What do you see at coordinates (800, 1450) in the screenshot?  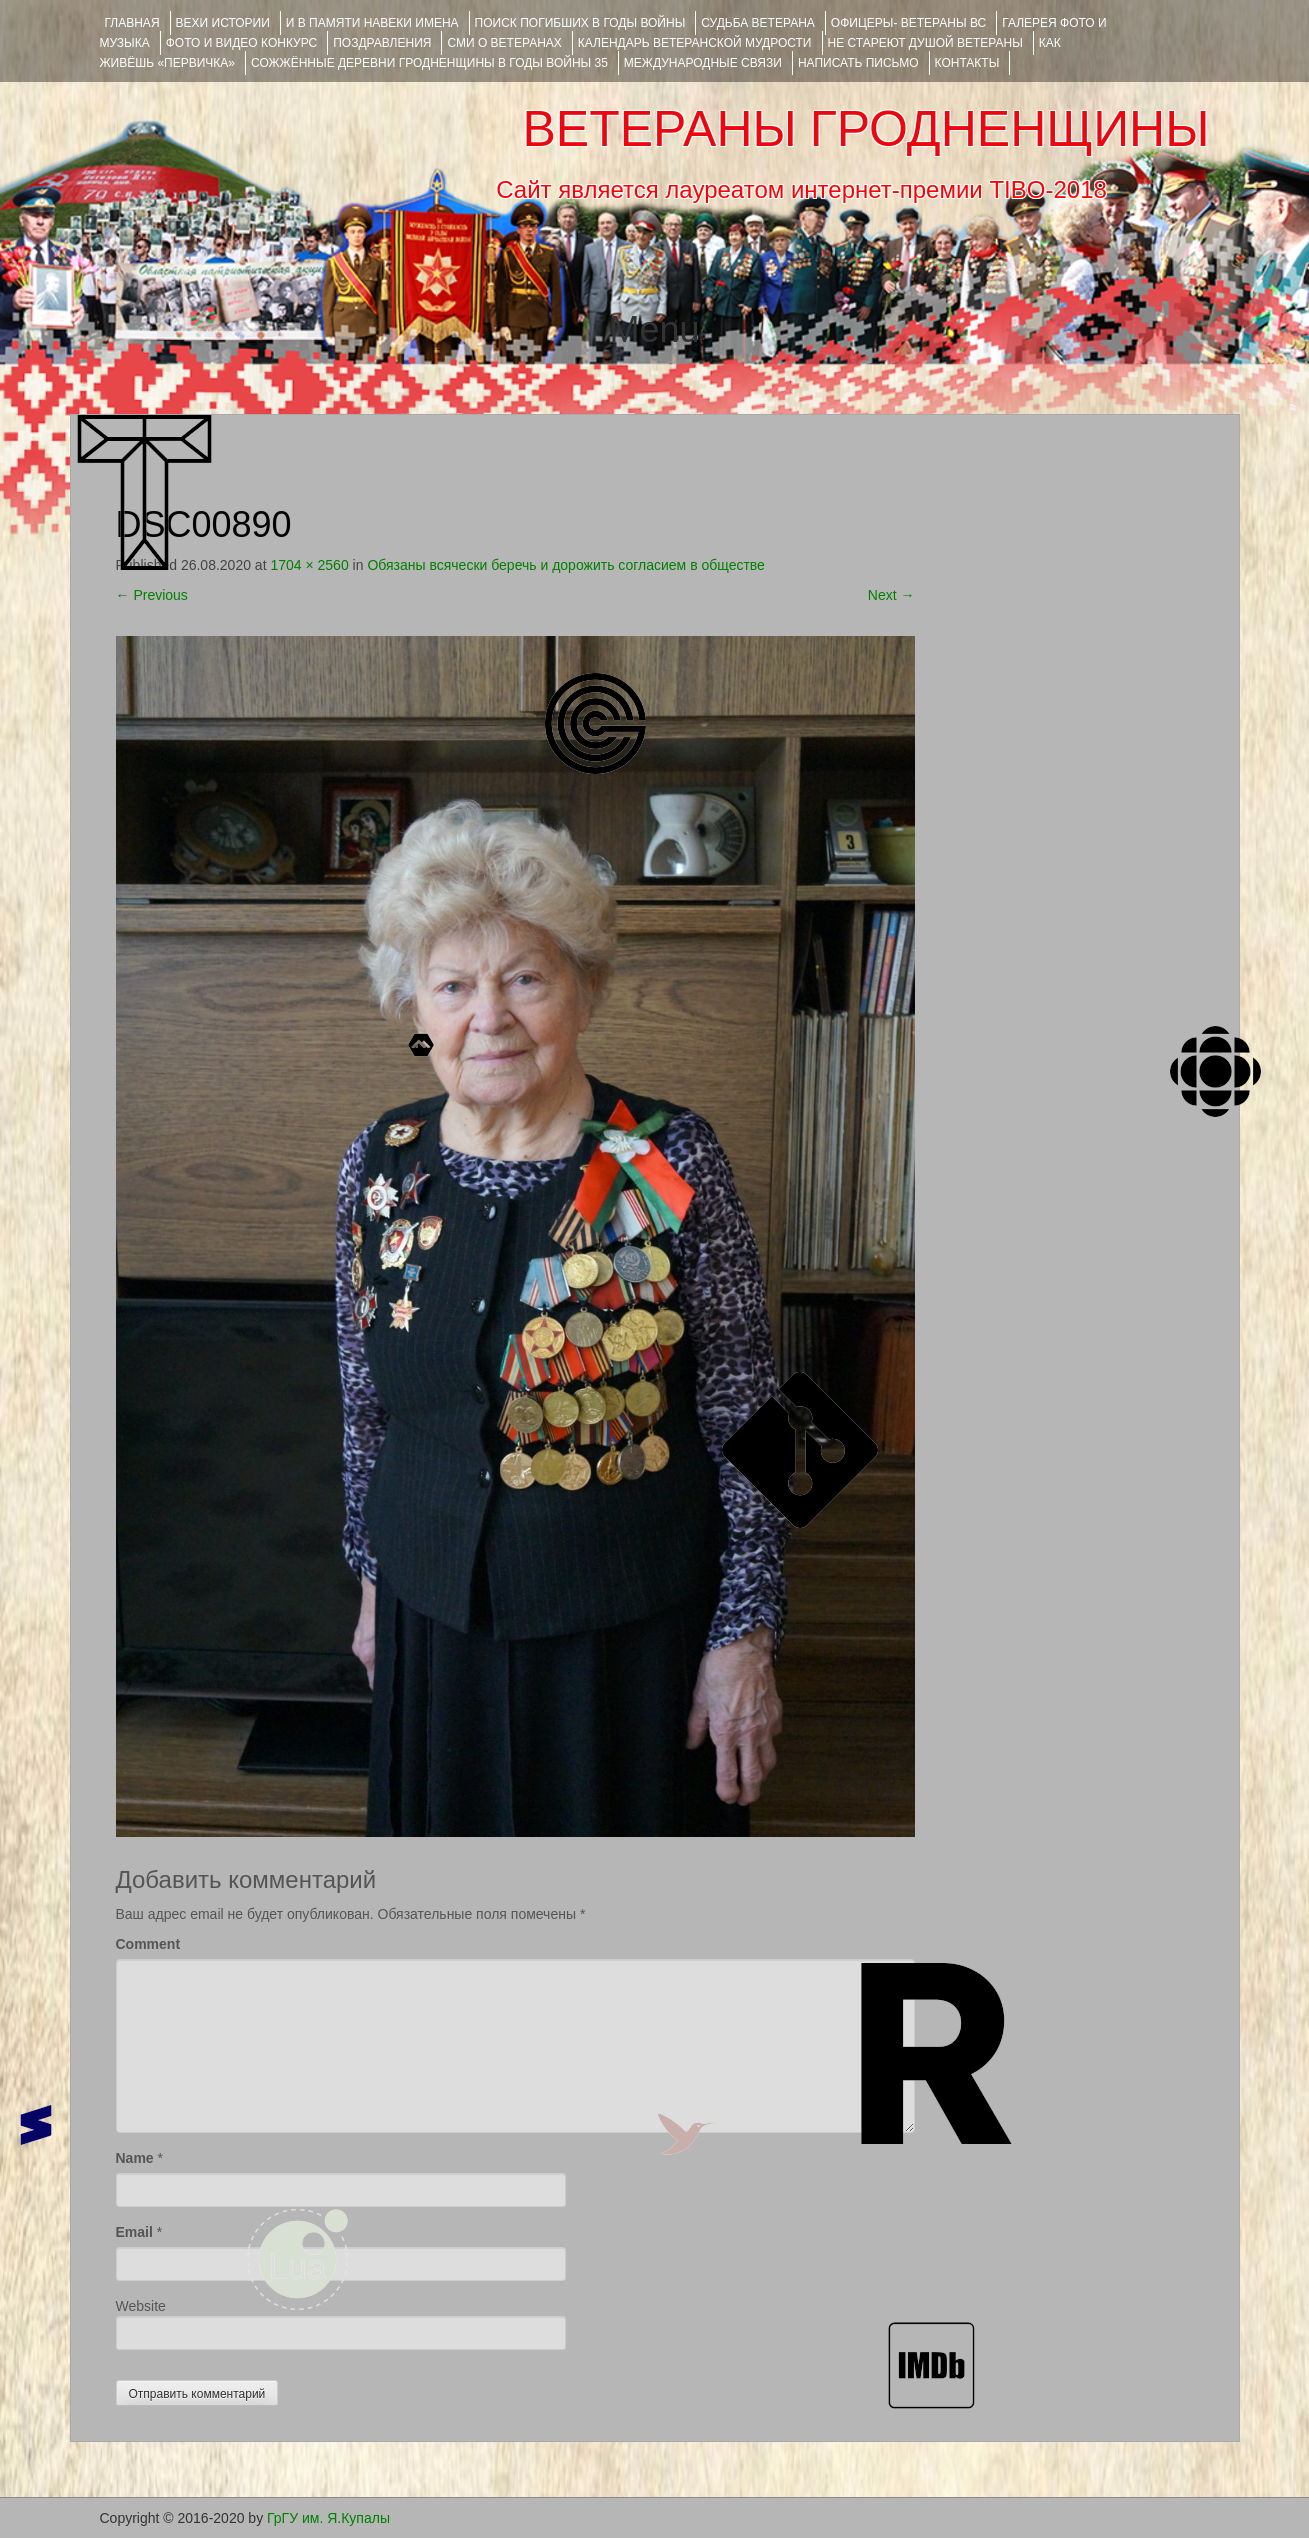 I see `git version control logo` at bounding box center [800, 1450].